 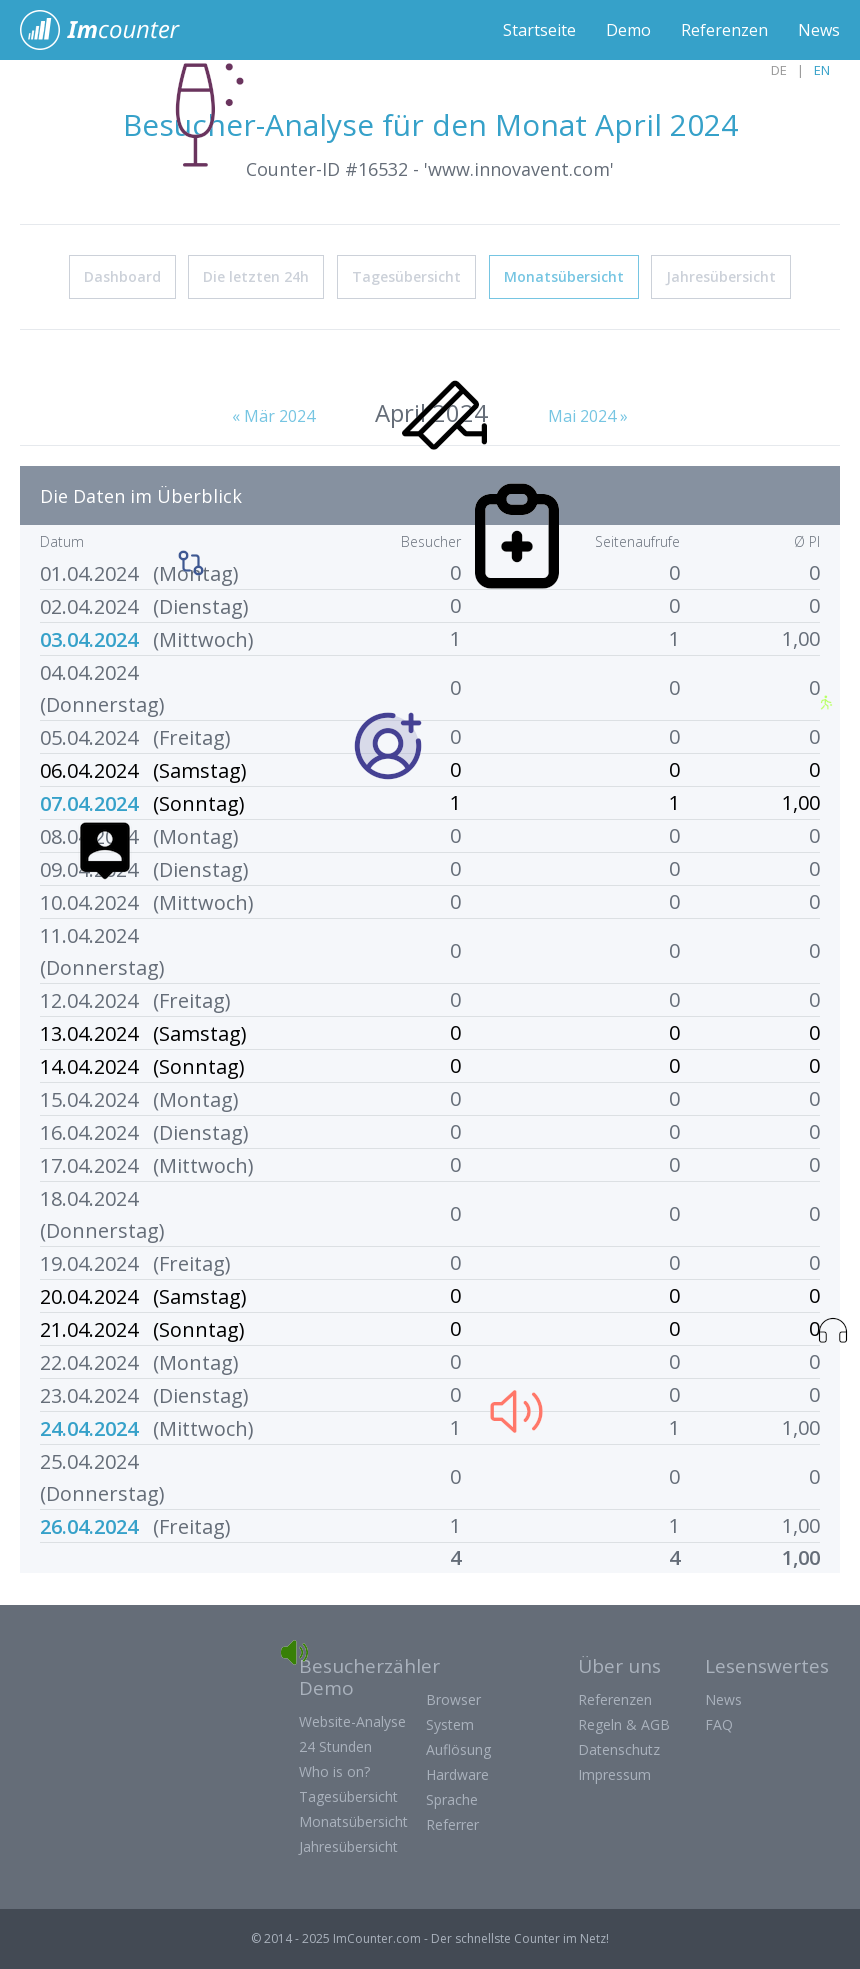 What do you see at coordinates (833, 1332) in the screenshot?
I see `listen to audio or music` at bounding box center [833, 1332].